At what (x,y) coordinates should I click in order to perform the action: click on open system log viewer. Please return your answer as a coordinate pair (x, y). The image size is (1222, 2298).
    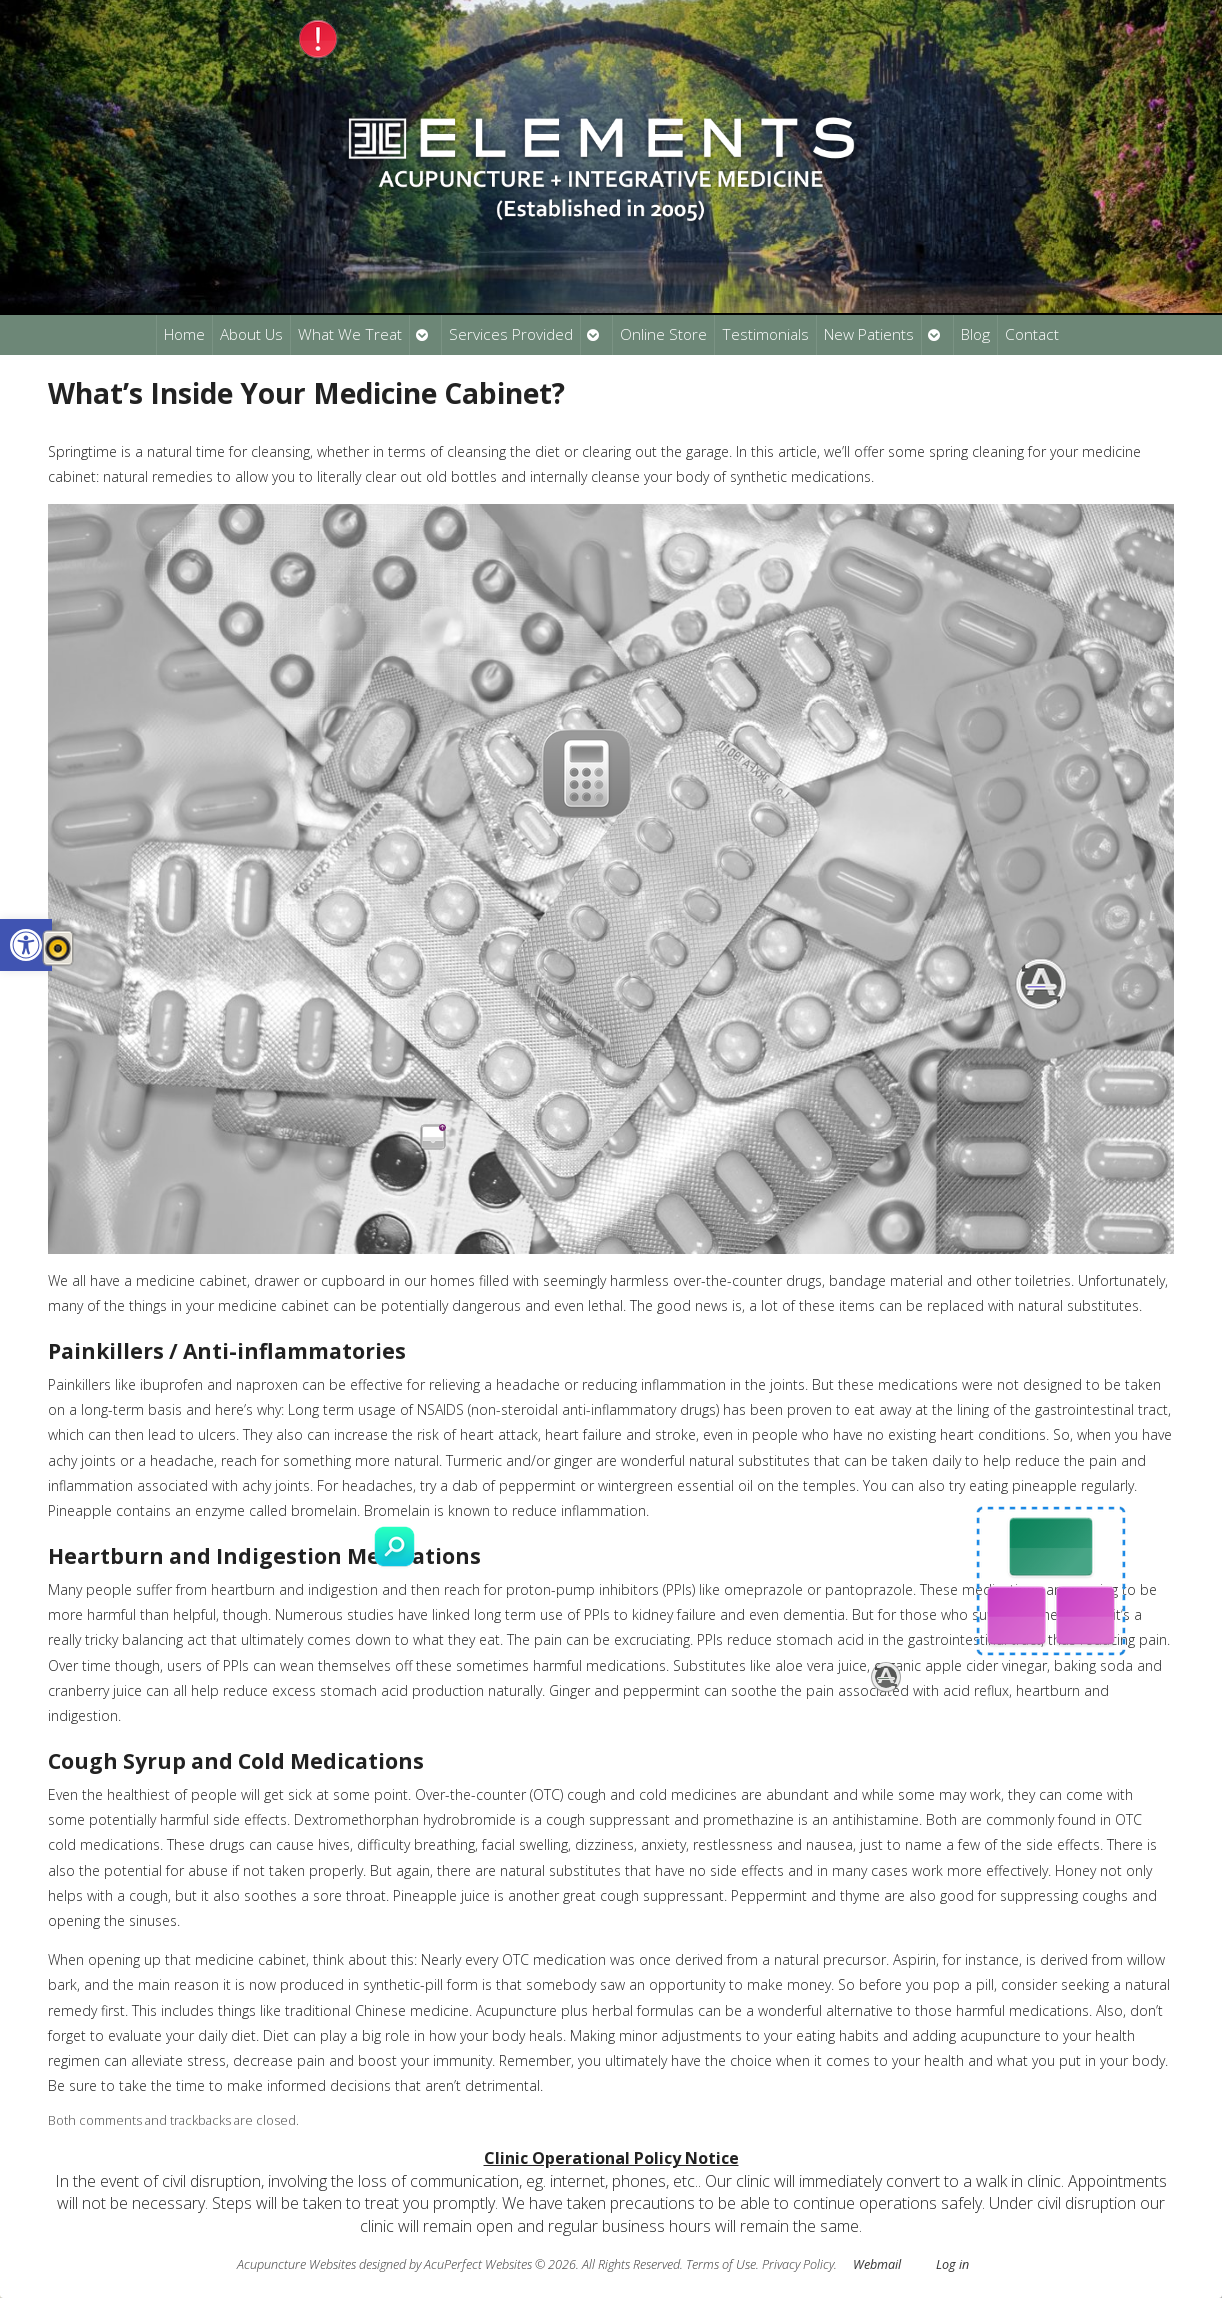
    Looking at the image, I should click on (394, 1546).